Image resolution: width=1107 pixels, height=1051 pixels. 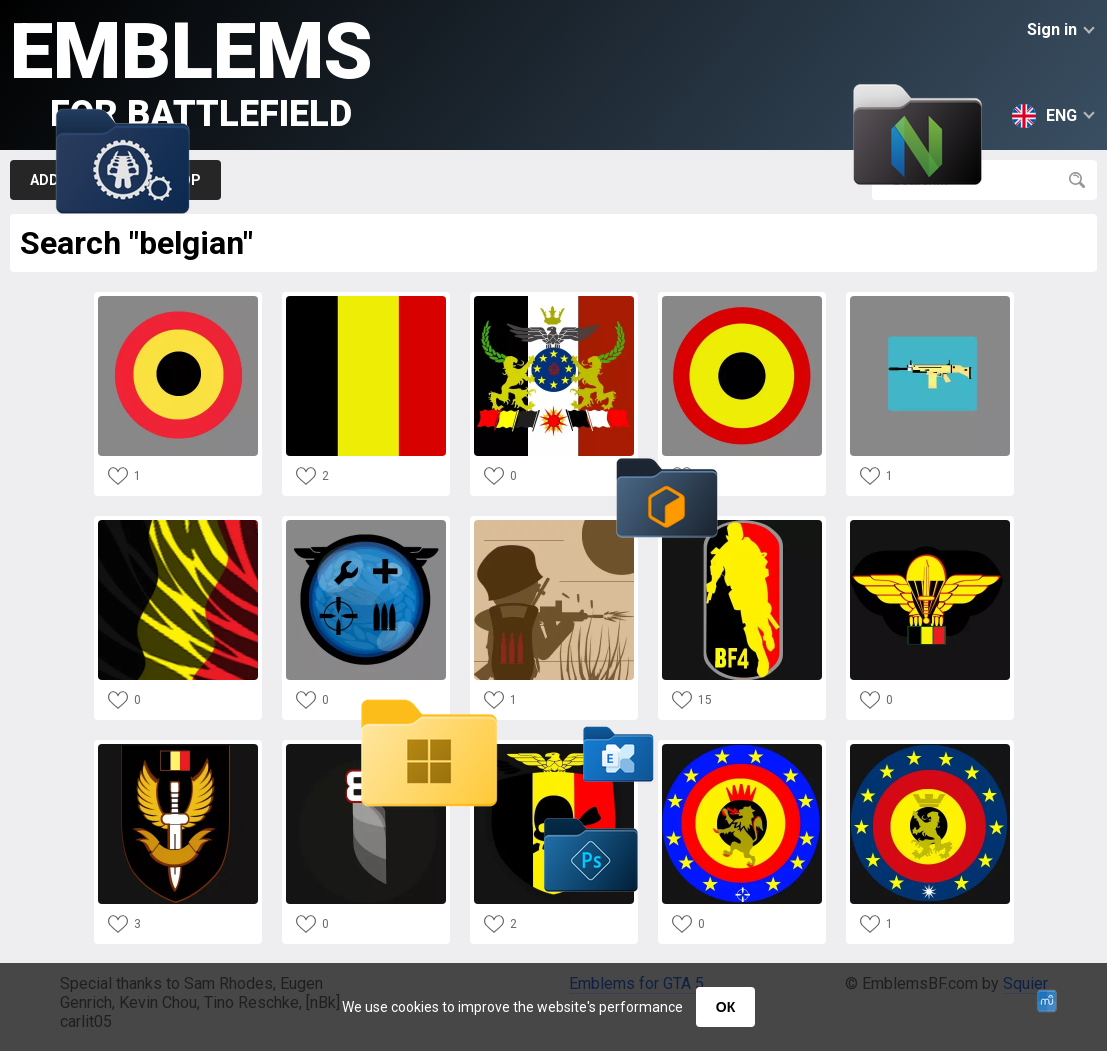 I want to click on open folder containing Adobe Photoshop Express files, so click(x=590, y=857).